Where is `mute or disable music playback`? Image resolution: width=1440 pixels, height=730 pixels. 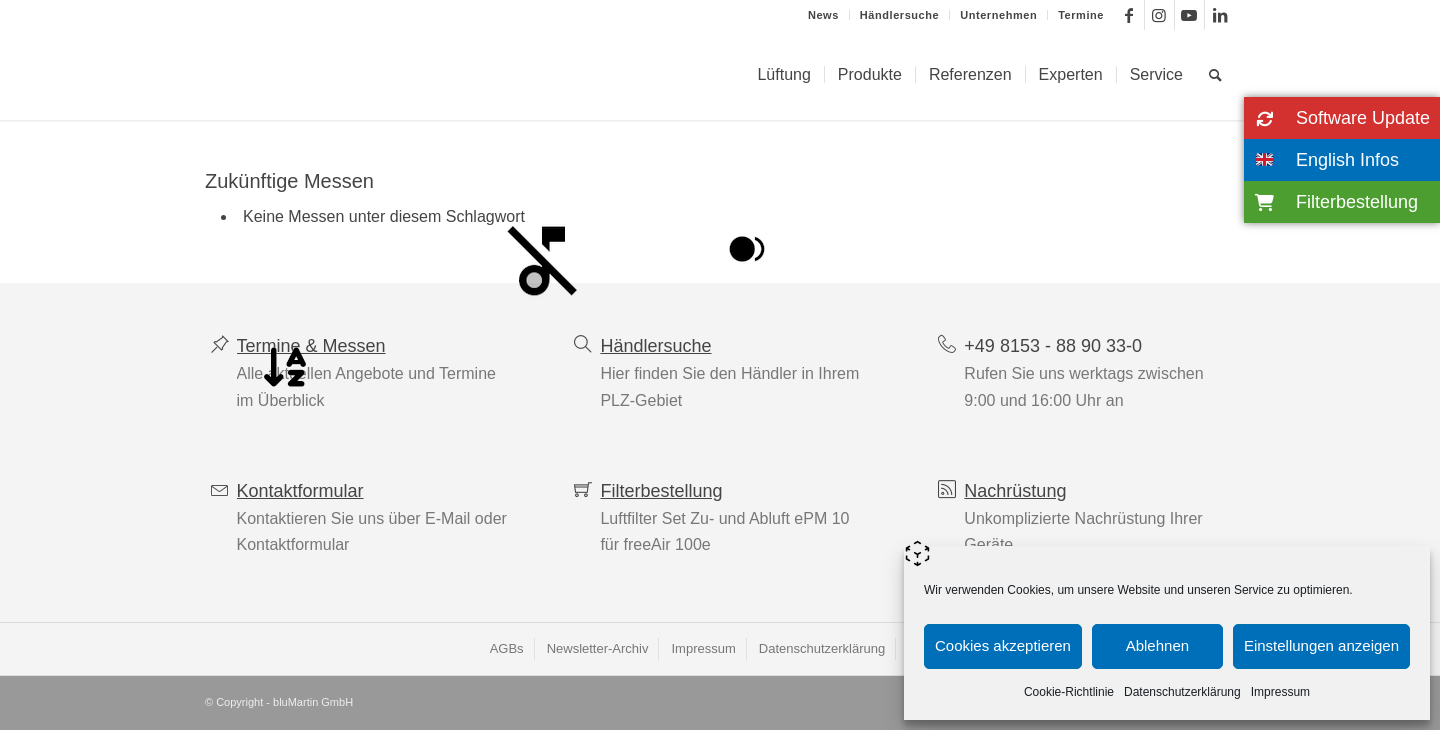 mute or disable music playback is located at coordinates (542, 261).